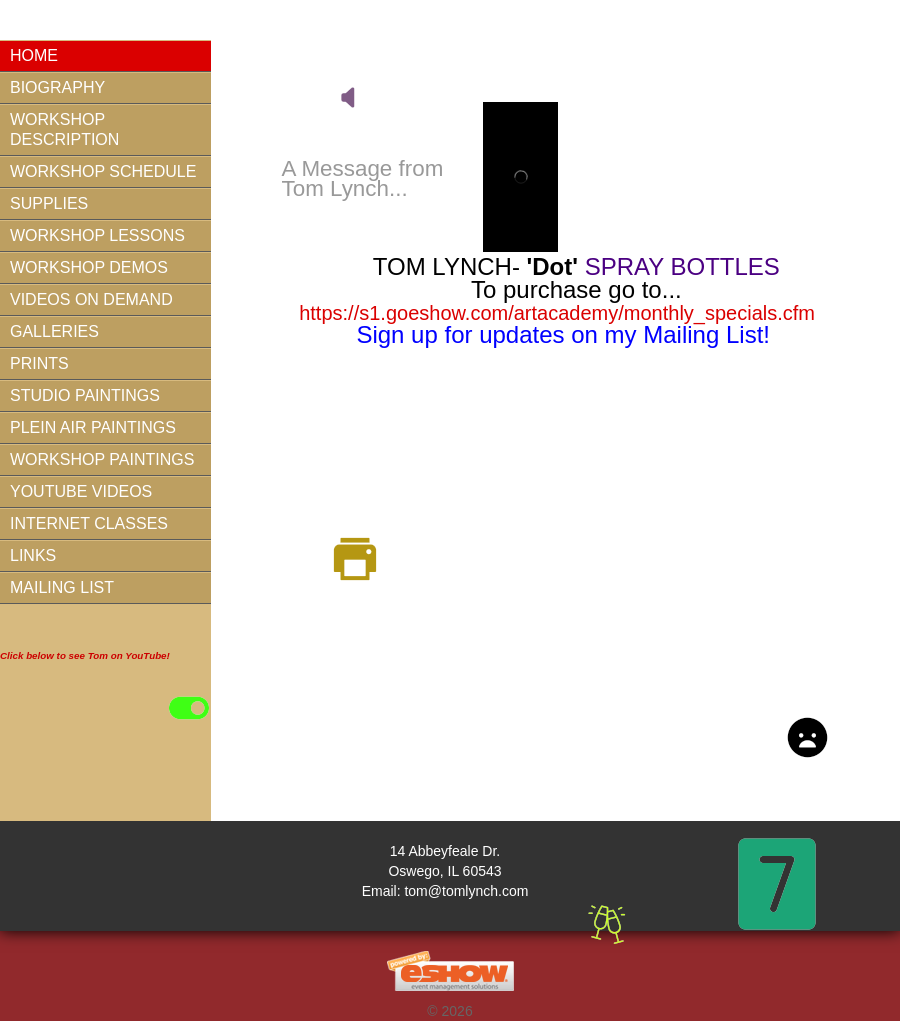 Image resolution: width=900 pixels, height=1021 pixels. Describe the element at coordinates (189, 708) in the screenshot. I see `toggle a setting on or off` at that location.